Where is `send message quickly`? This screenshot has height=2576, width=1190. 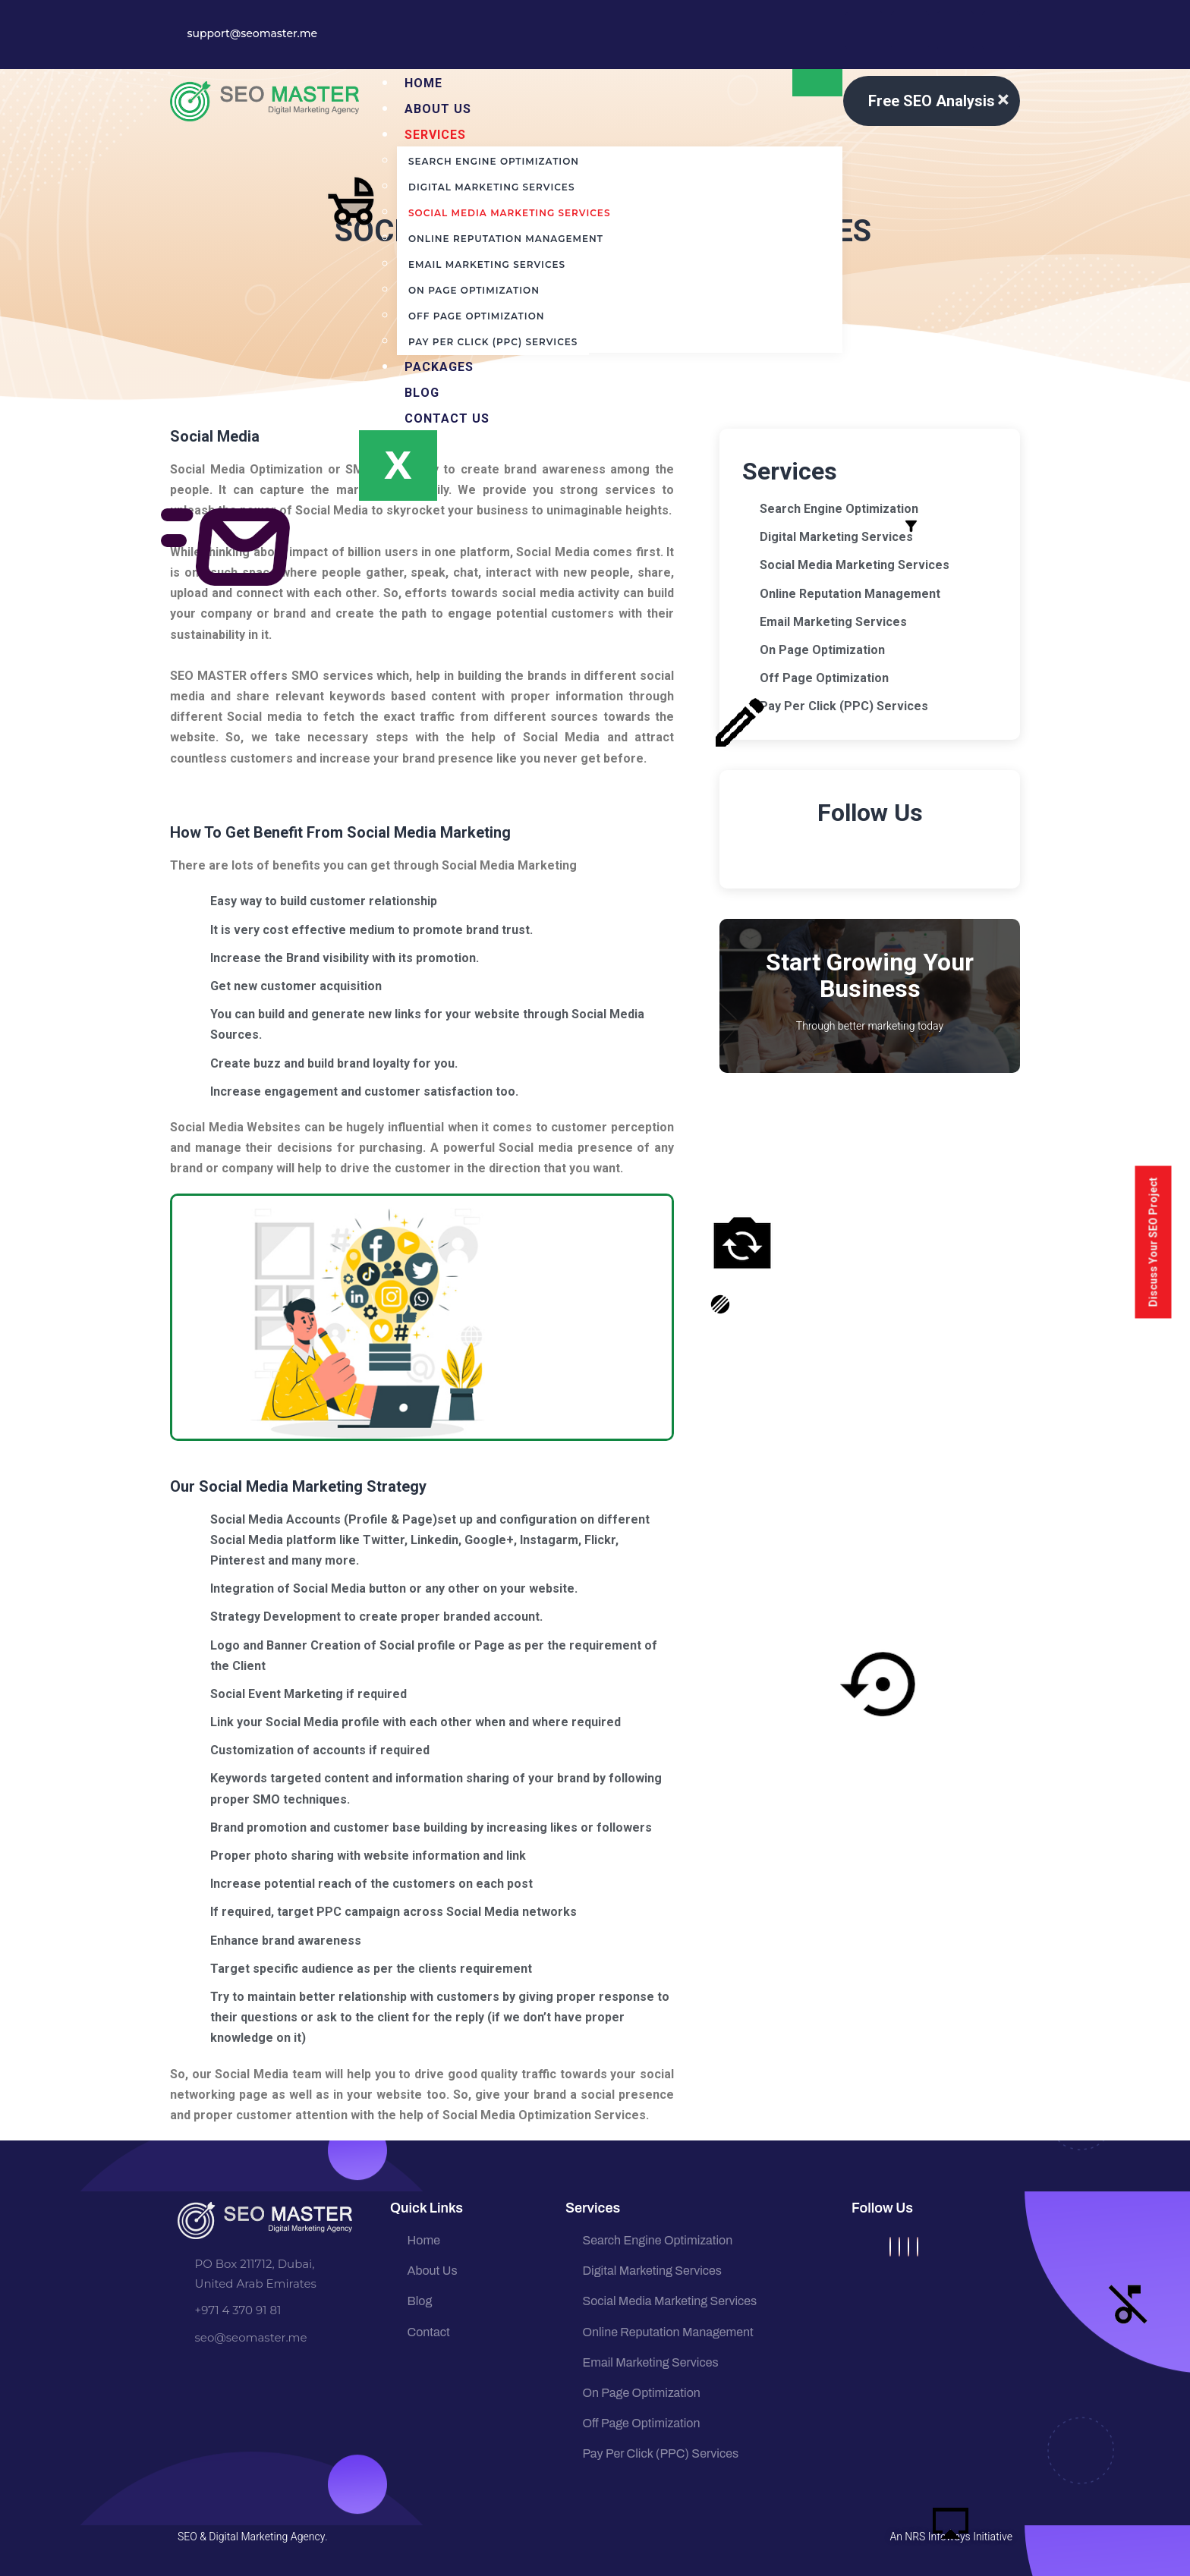
send message quickly is located at coordinates (225, 547).